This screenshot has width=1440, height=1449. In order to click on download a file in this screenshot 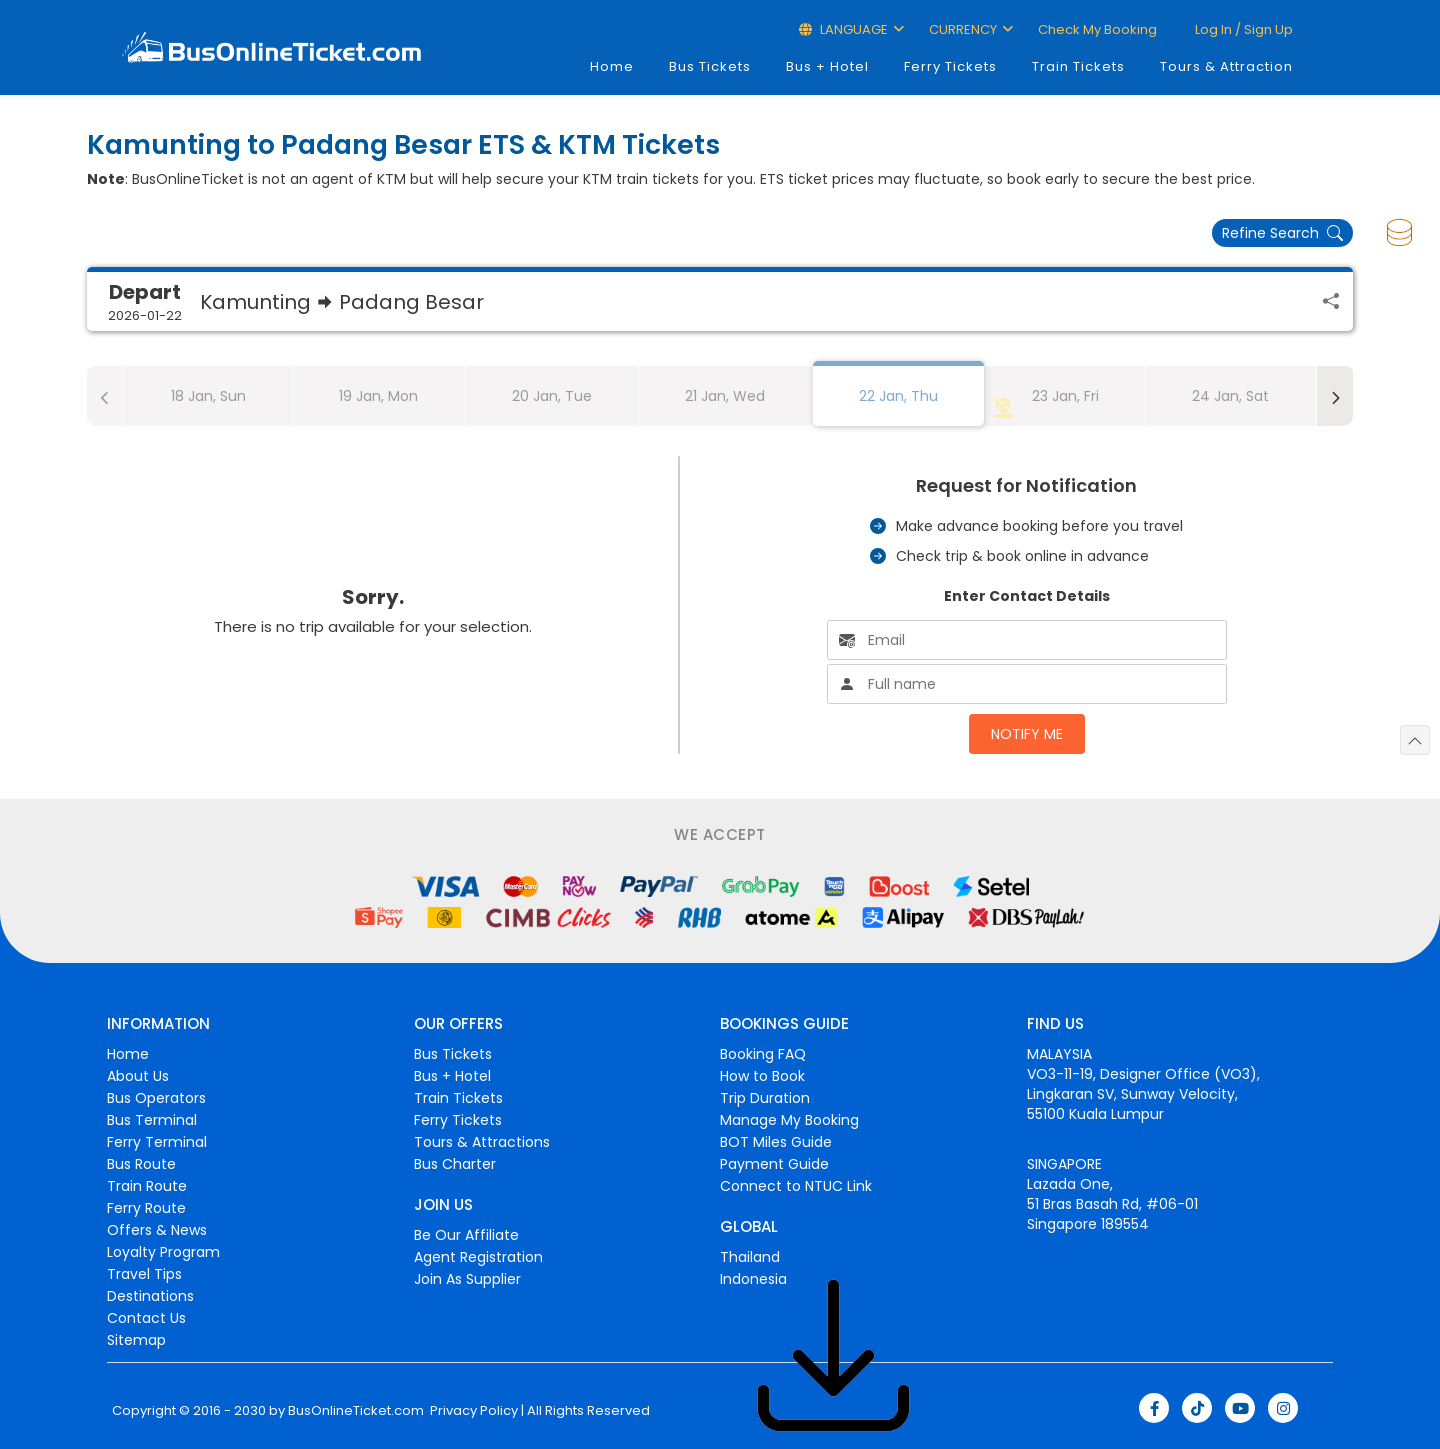, I will do `click(833, 1355)`.